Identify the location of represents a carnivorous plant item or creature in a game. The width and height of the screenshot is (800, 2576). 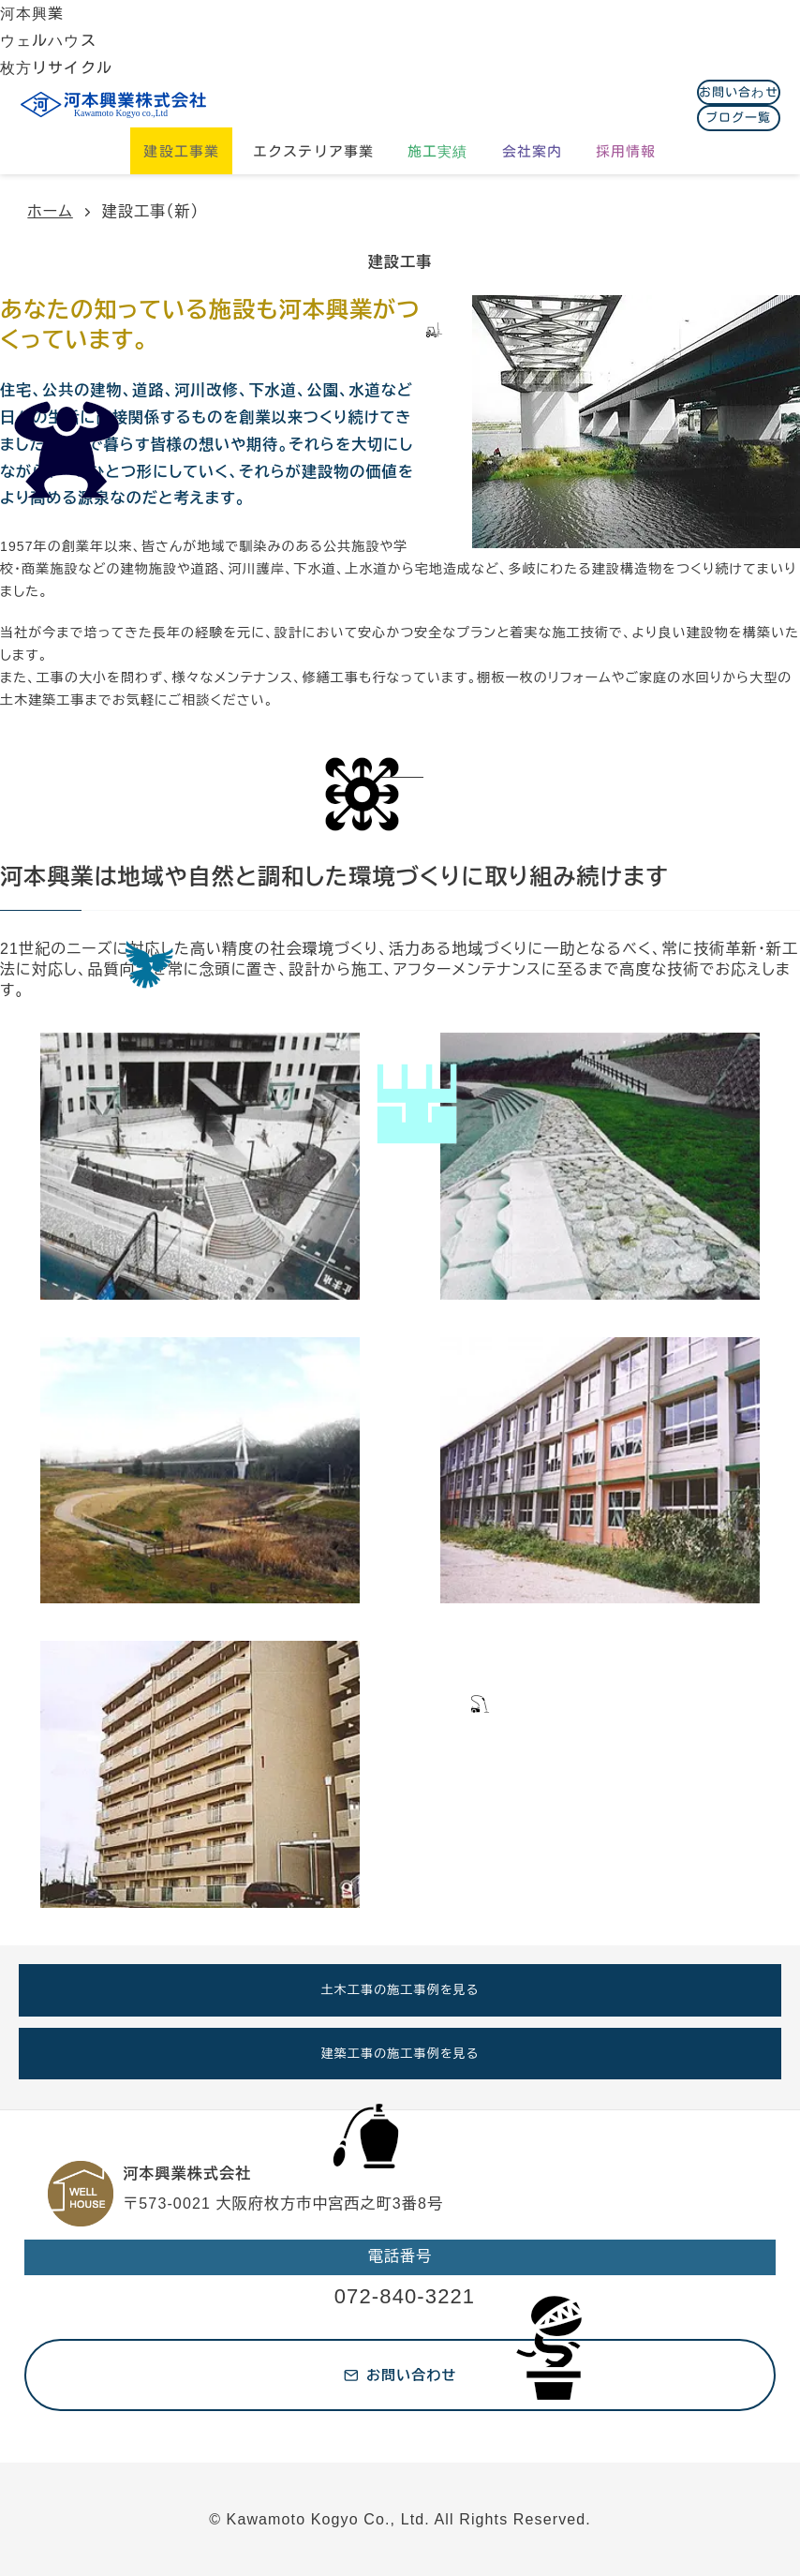
(554, 2347).